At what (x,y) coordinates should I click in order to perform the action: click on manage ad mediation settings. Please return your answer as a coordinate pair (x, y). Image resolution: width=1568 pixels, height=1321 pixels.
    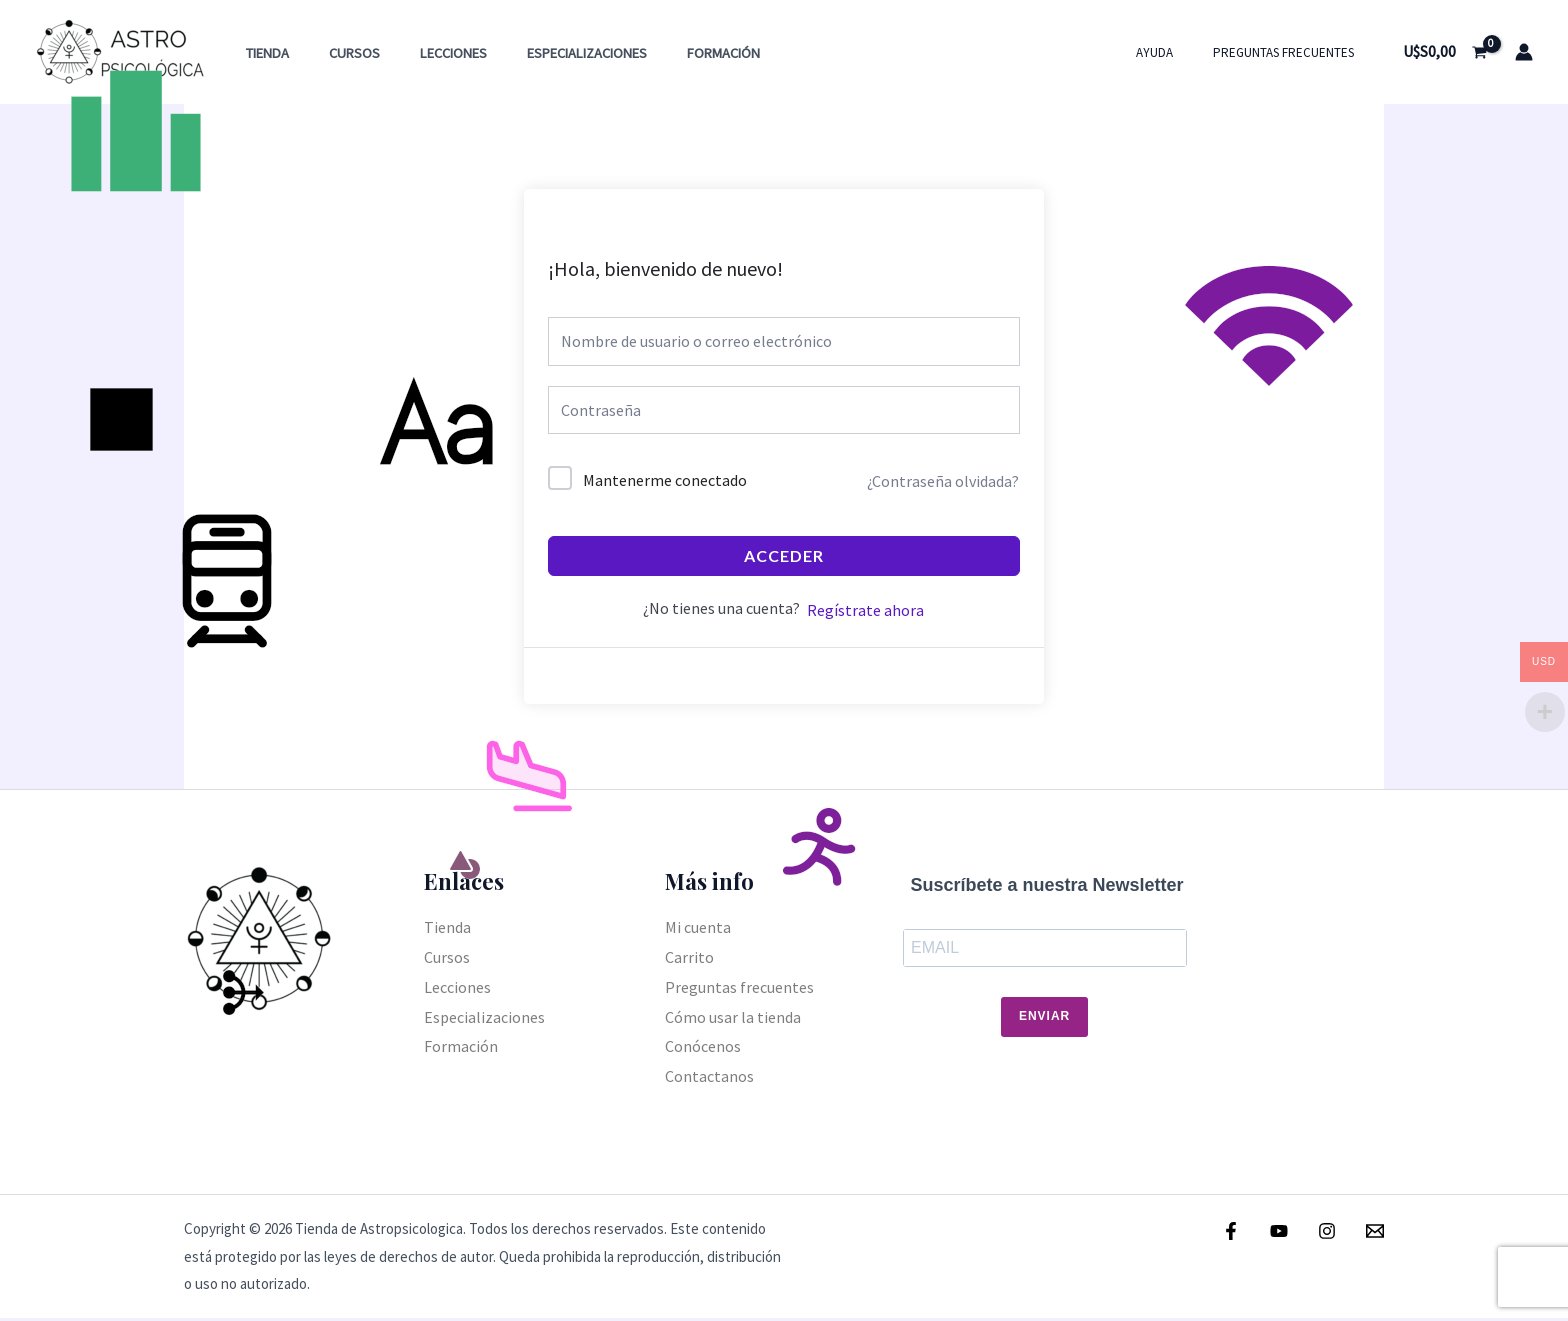
    Looking at the image, I should click on (243, 992).